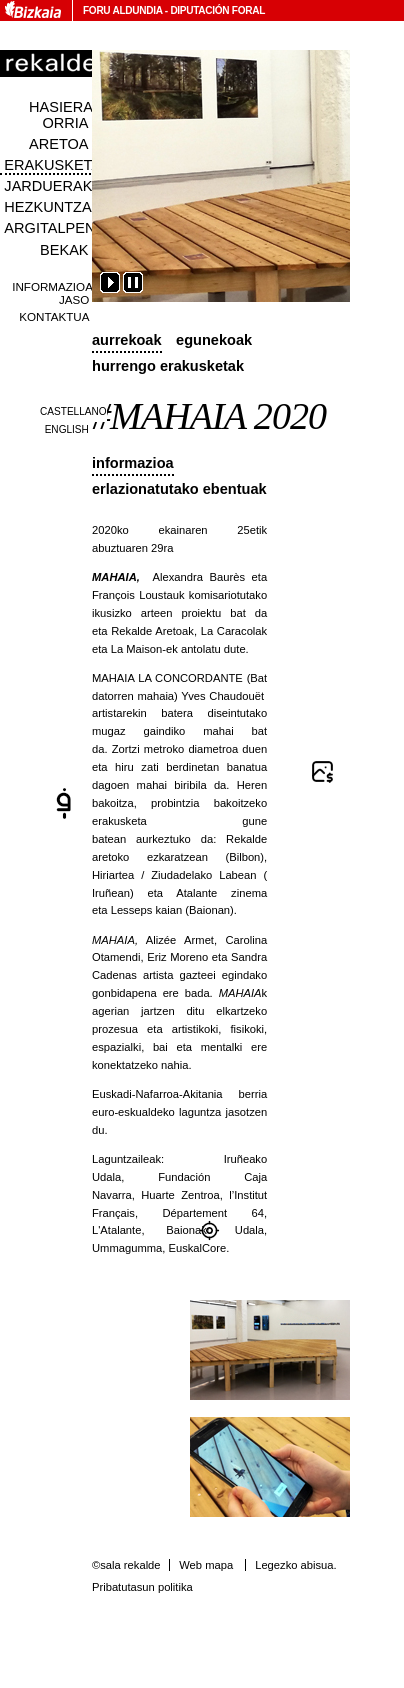 The image size is (404, 1688). I want to click on view paid or premium photos, so click(322, 771).